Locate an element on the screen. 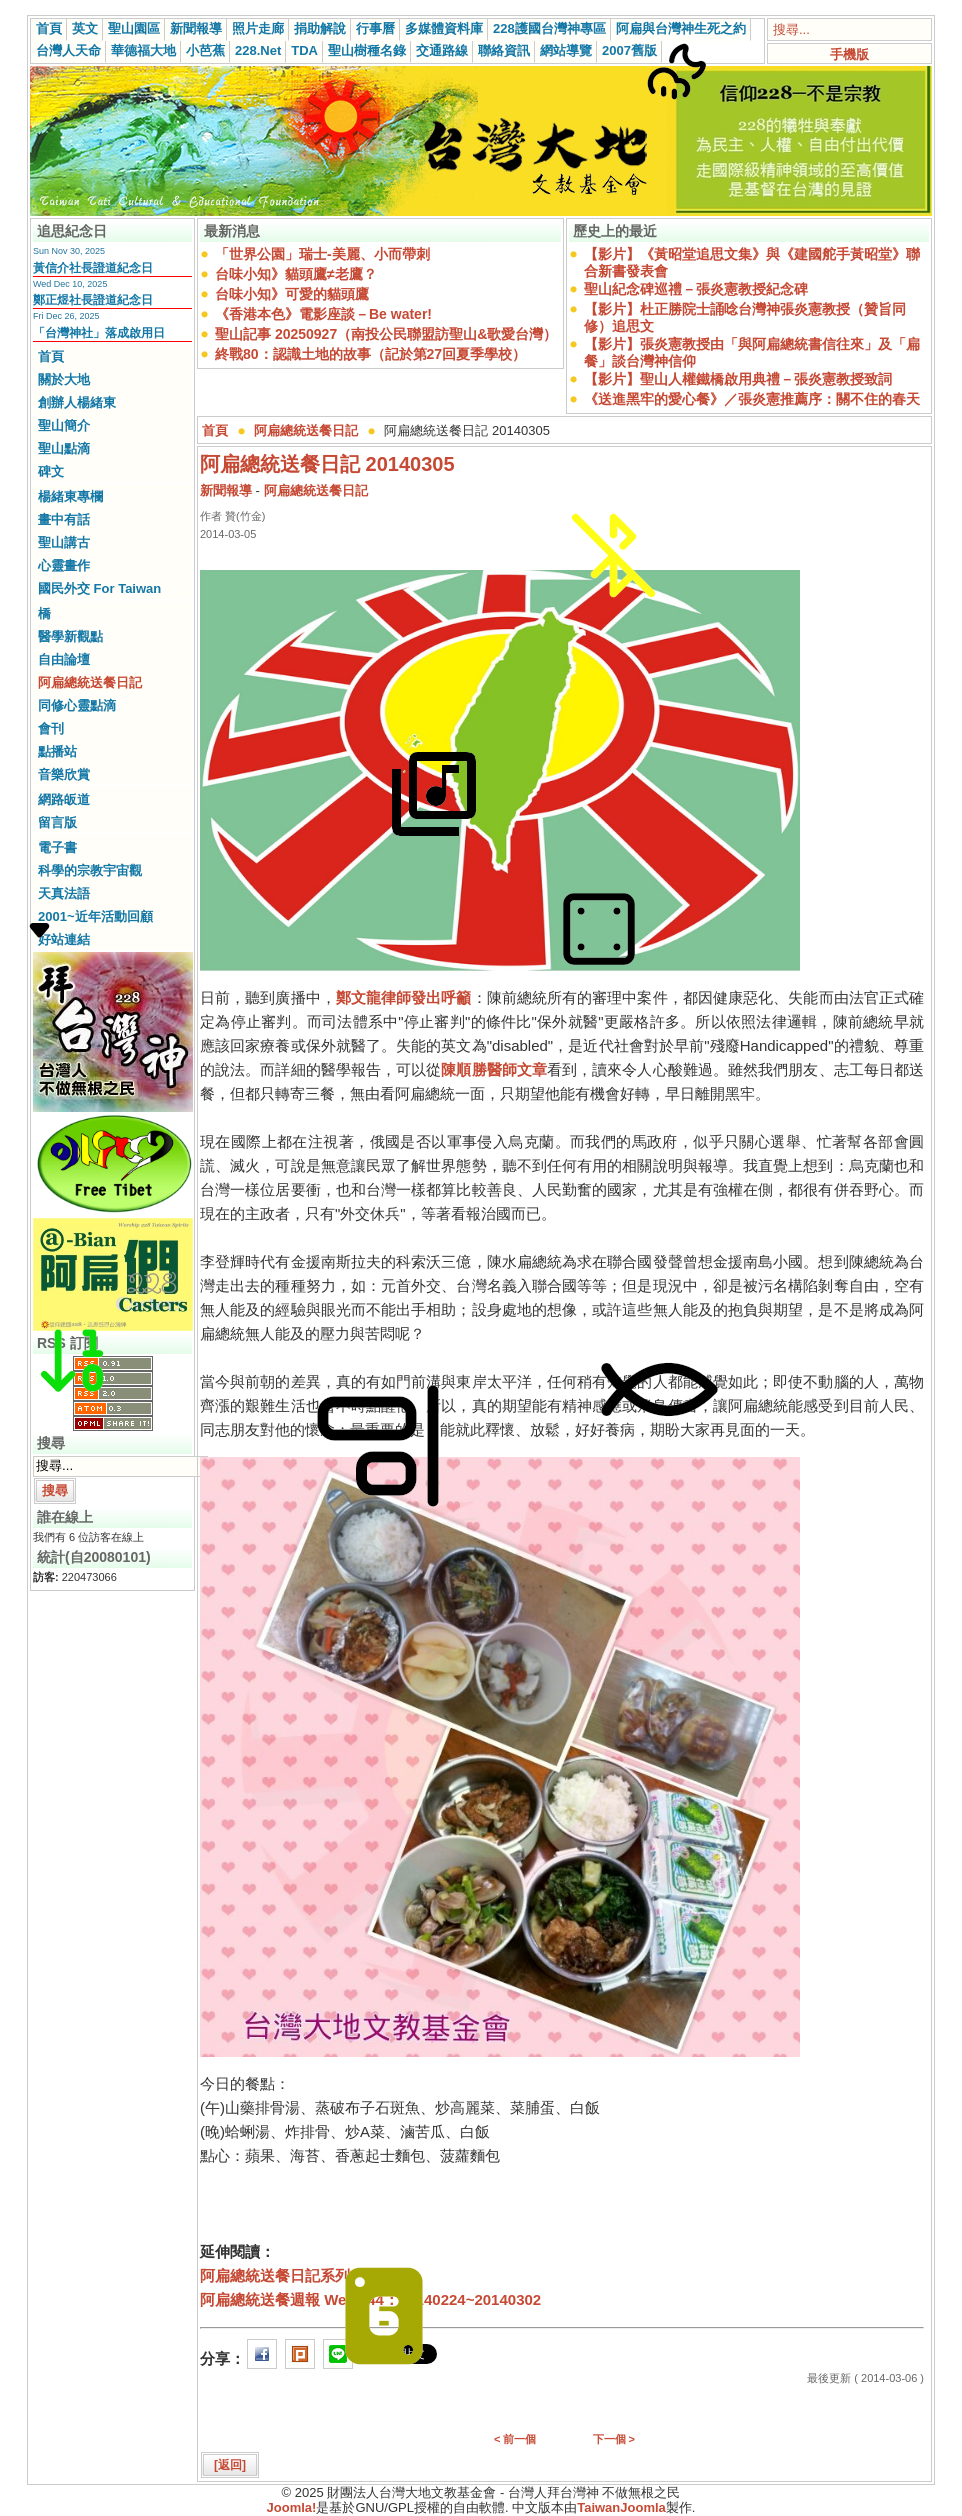 This screenshot has height=2516, width=962. a six of any suit in a card game is located at coordinates (384, 2316).